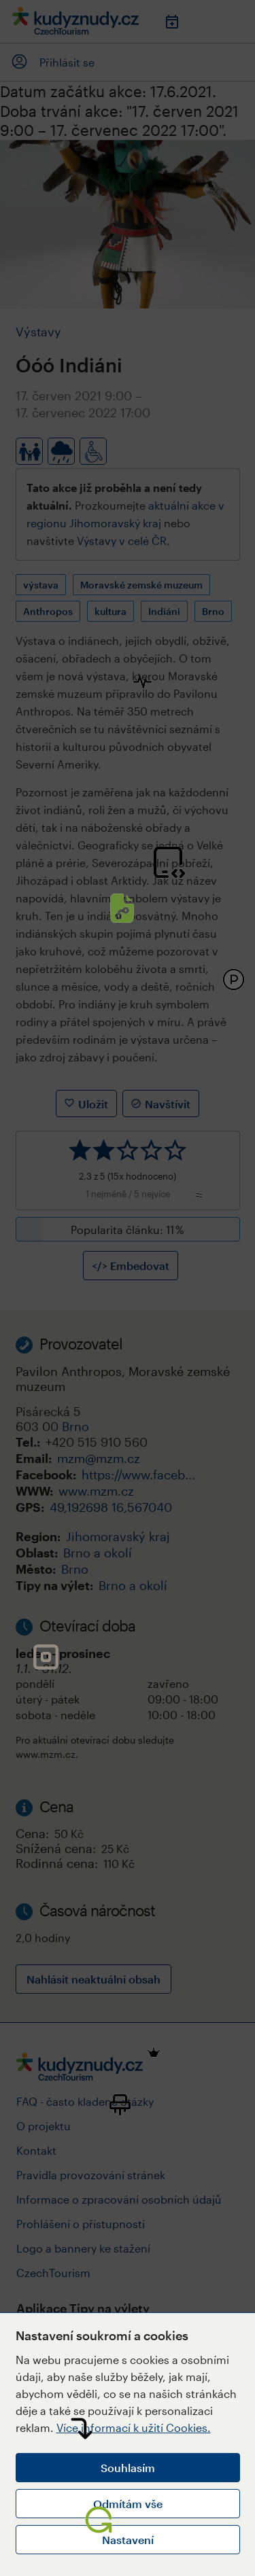  I want to click on indicates parking availability or location, so click(233, 979).